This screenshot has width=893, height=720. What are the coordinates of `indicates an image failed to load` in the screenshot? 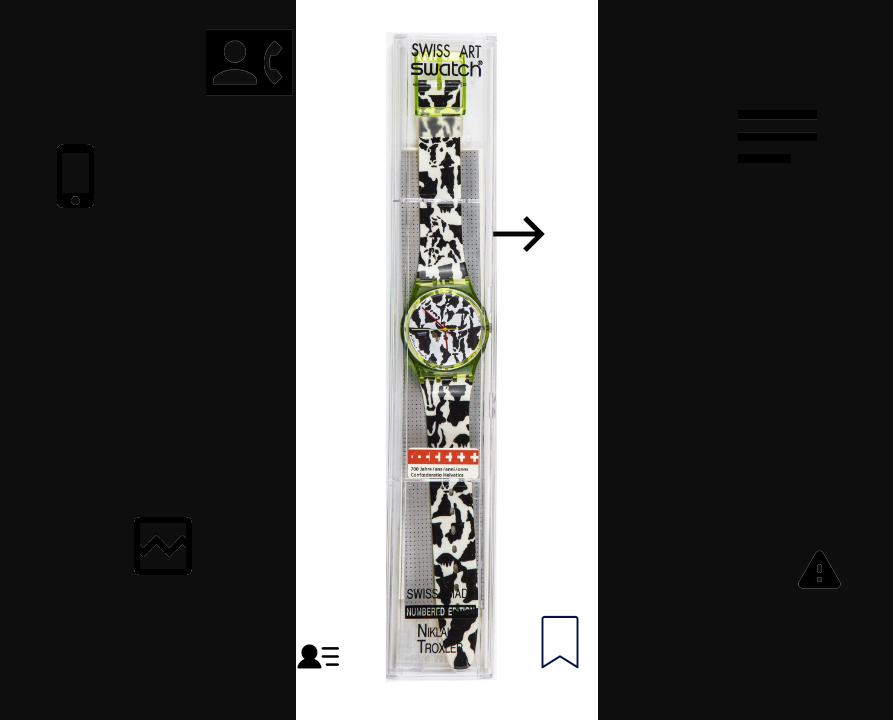 It's located at (163, 546).